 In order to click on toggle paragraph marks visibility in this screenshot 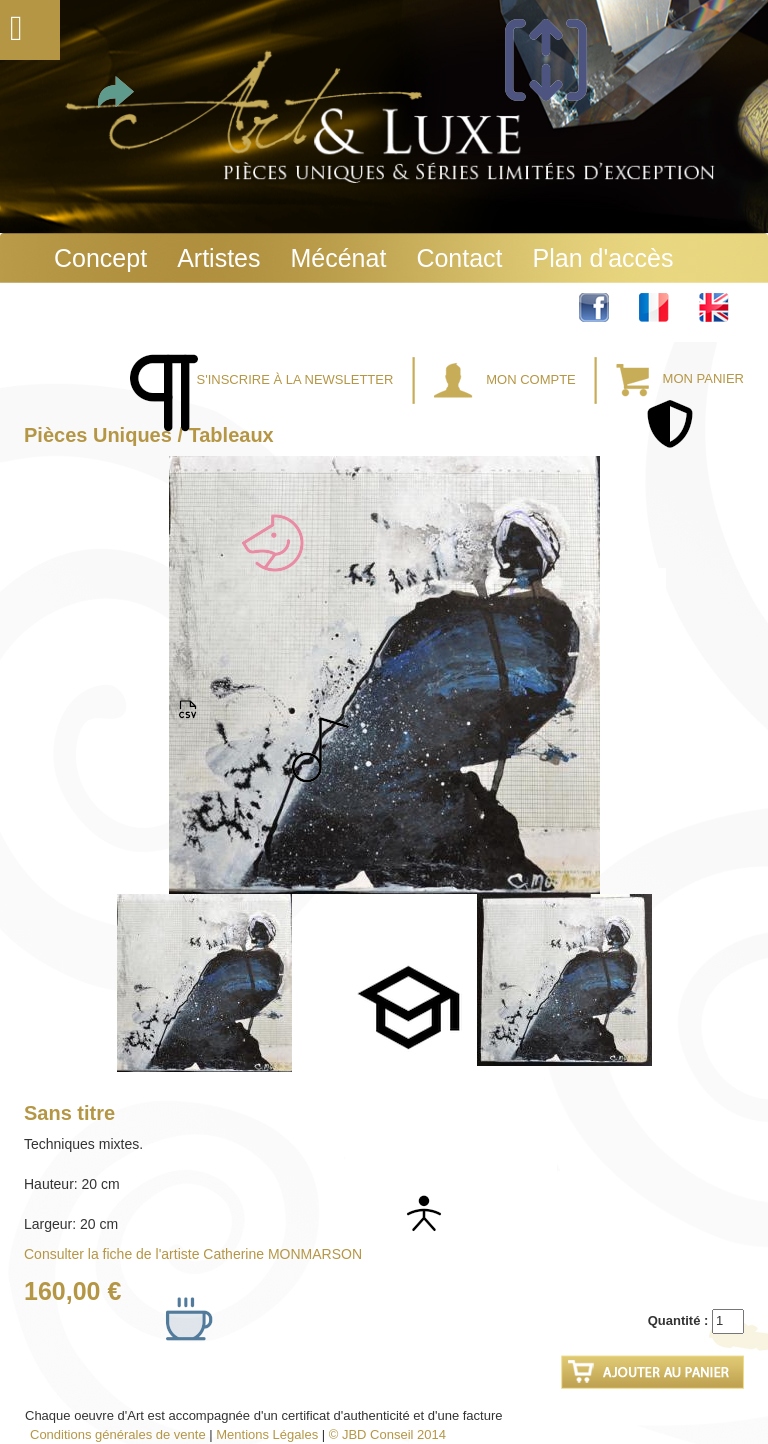, I will do `click(164, 393)`.